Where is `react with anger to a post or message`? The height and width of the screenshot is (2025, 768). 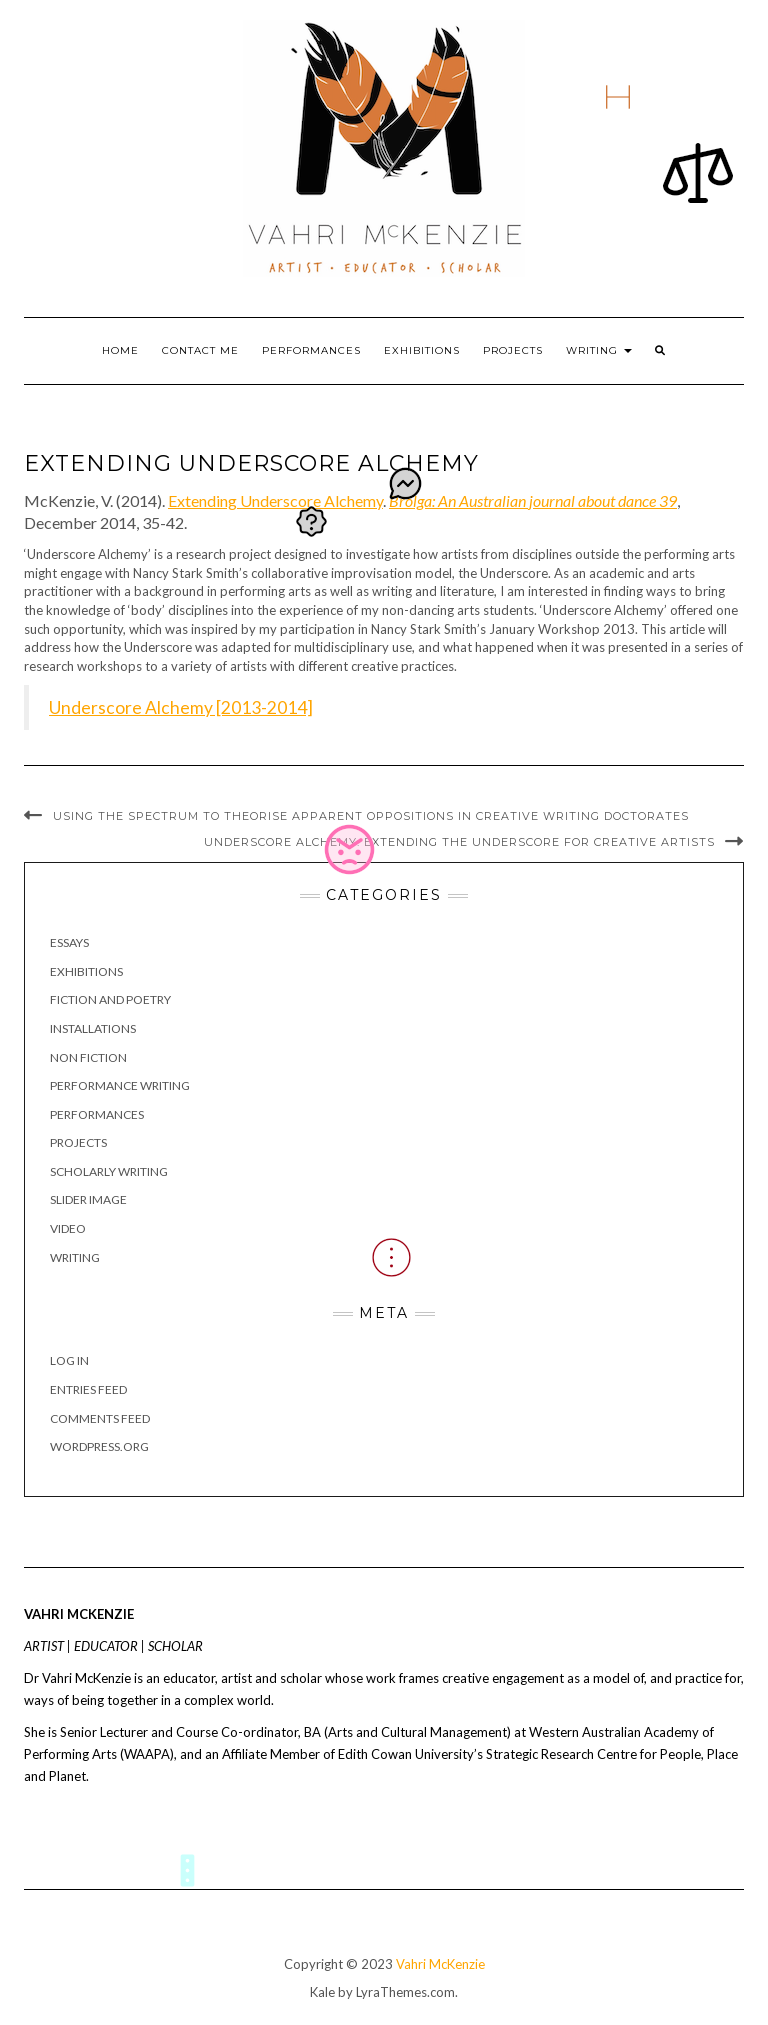
react with anger to a post or message is located at coordinates (349, 849).